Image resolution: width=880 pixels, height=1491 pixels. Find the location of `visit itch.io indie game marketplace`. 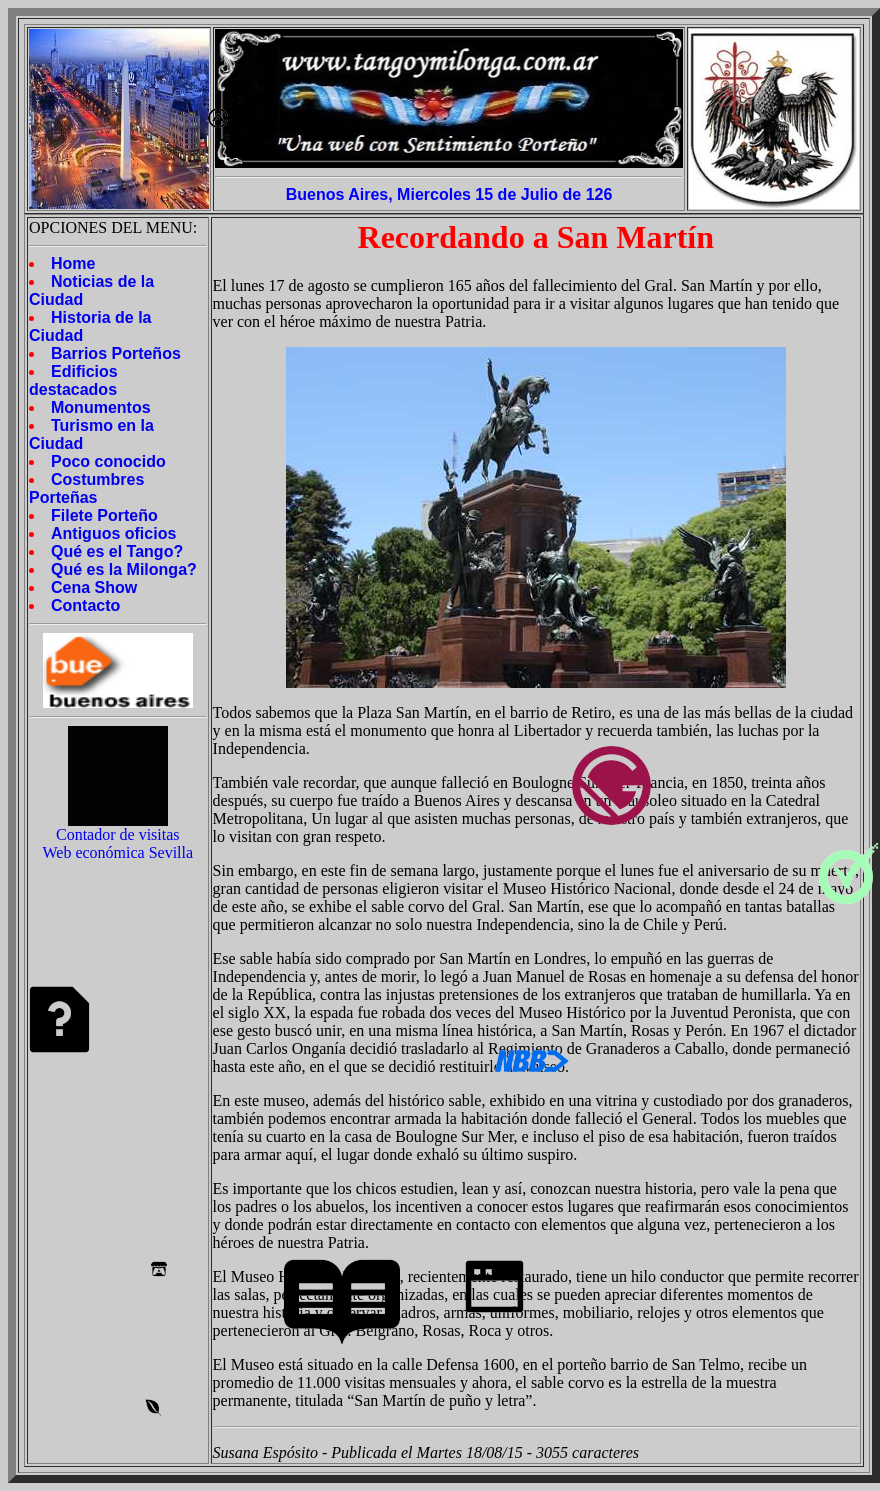

visit itch.io indie game marketplace is located at coordinates (159, 1269).